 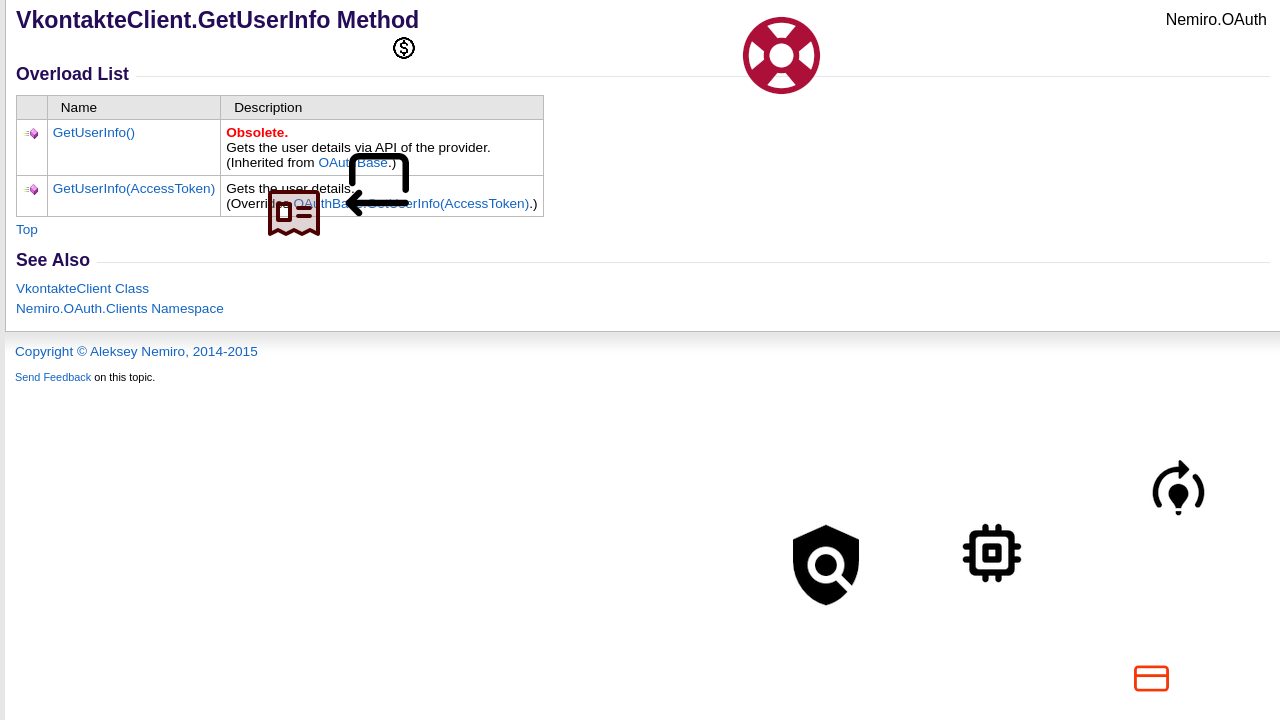 What do you see at coordinates (826, 565) in the screenshot?
I see `view privacy policy or terms` at bounding box center [826, 565].